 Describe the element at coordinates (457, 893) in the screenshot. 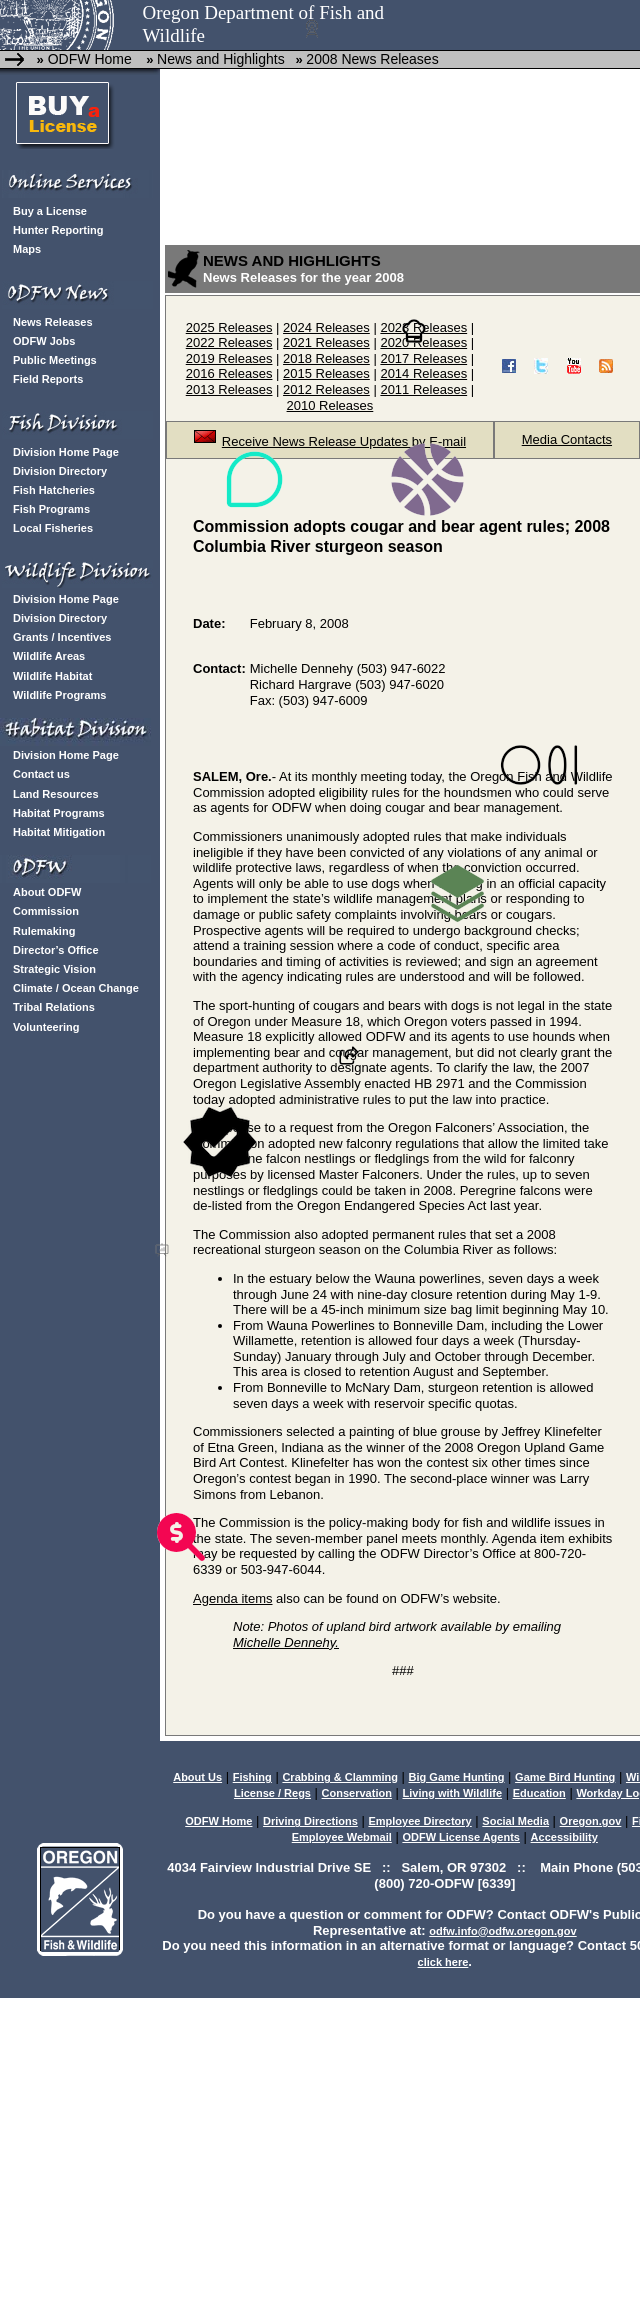

I see `view layers or stacked content` at that location.